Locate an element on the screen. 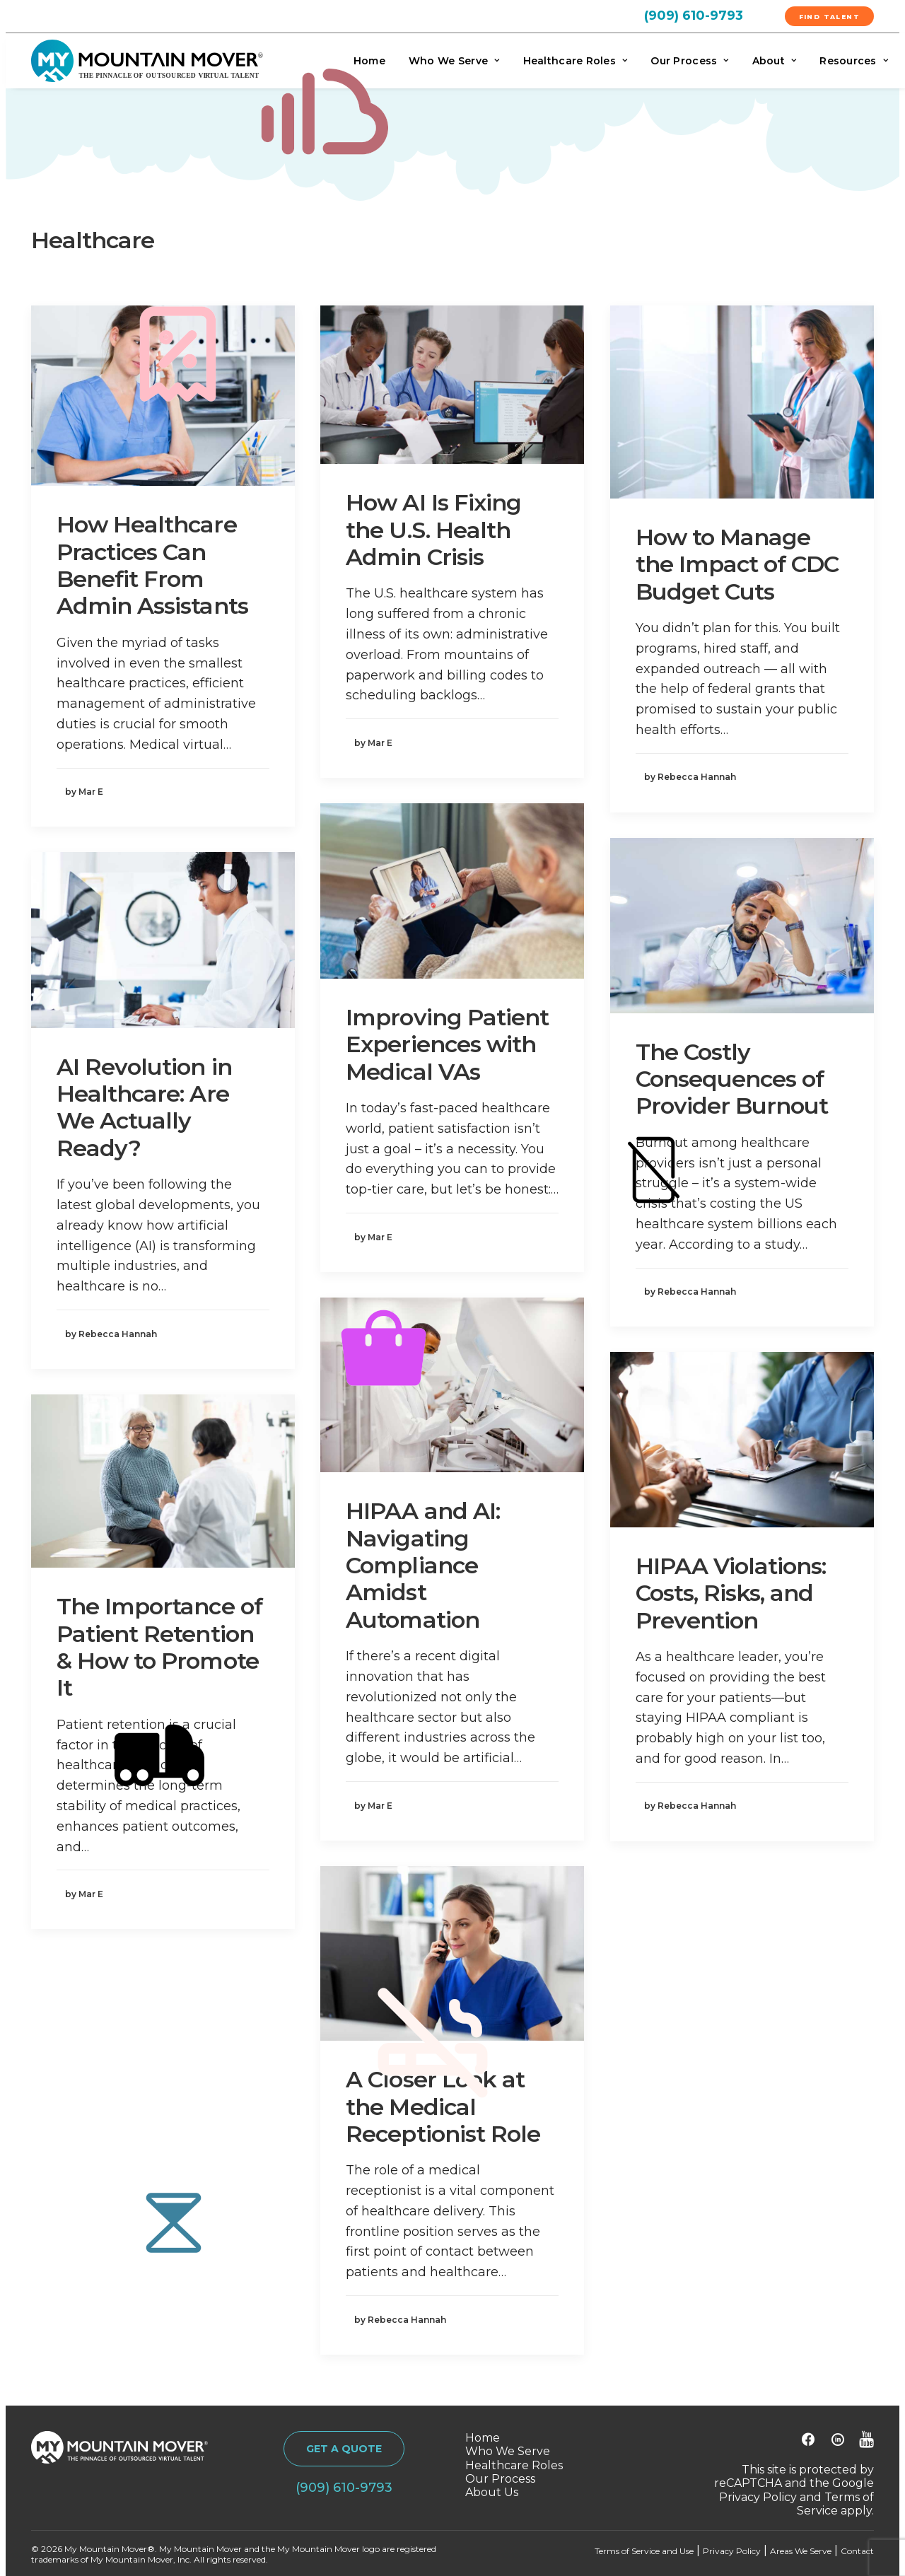 Image resolution: width=905 pixels, height=2576 pixels. indicates a no smoking zone is located at coordinates (433, 2043).